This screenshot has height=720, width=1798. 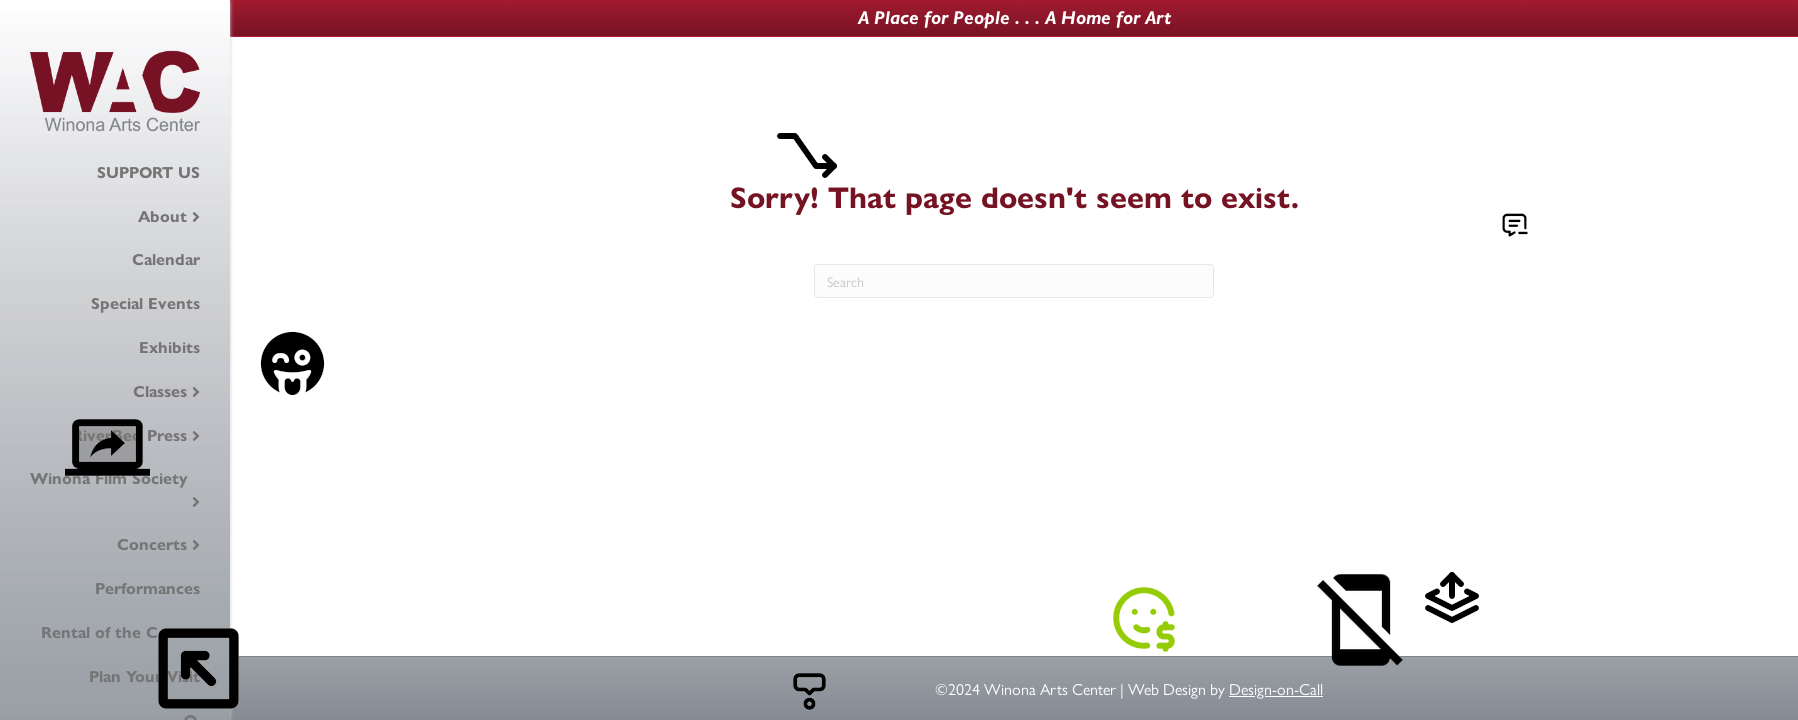 What do you see at coordinates (1361, 620) in the screenshot?
I see `disable mobile device or phone features` at bounding box center [1361, 620].